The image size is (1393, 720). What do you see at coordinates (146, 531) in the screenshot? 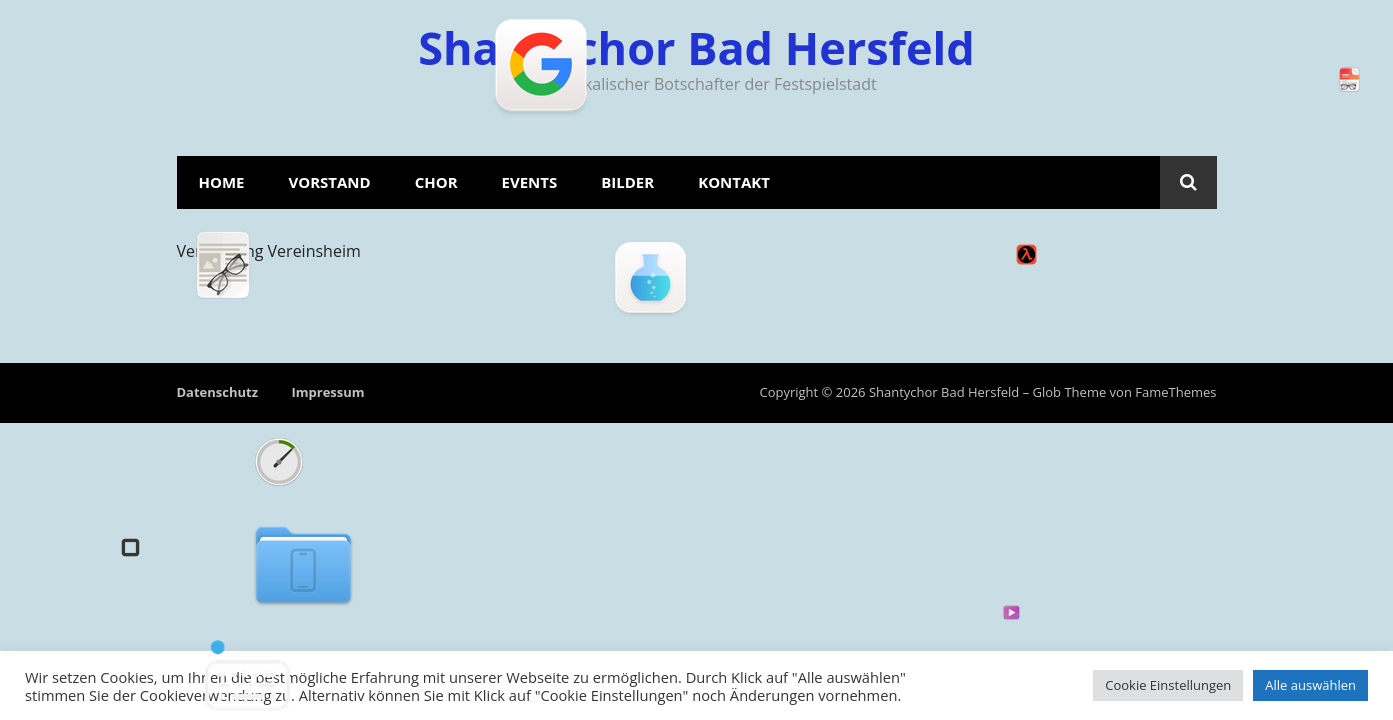
I see `stop or halt current media playback` at bounding box center [146, 531].